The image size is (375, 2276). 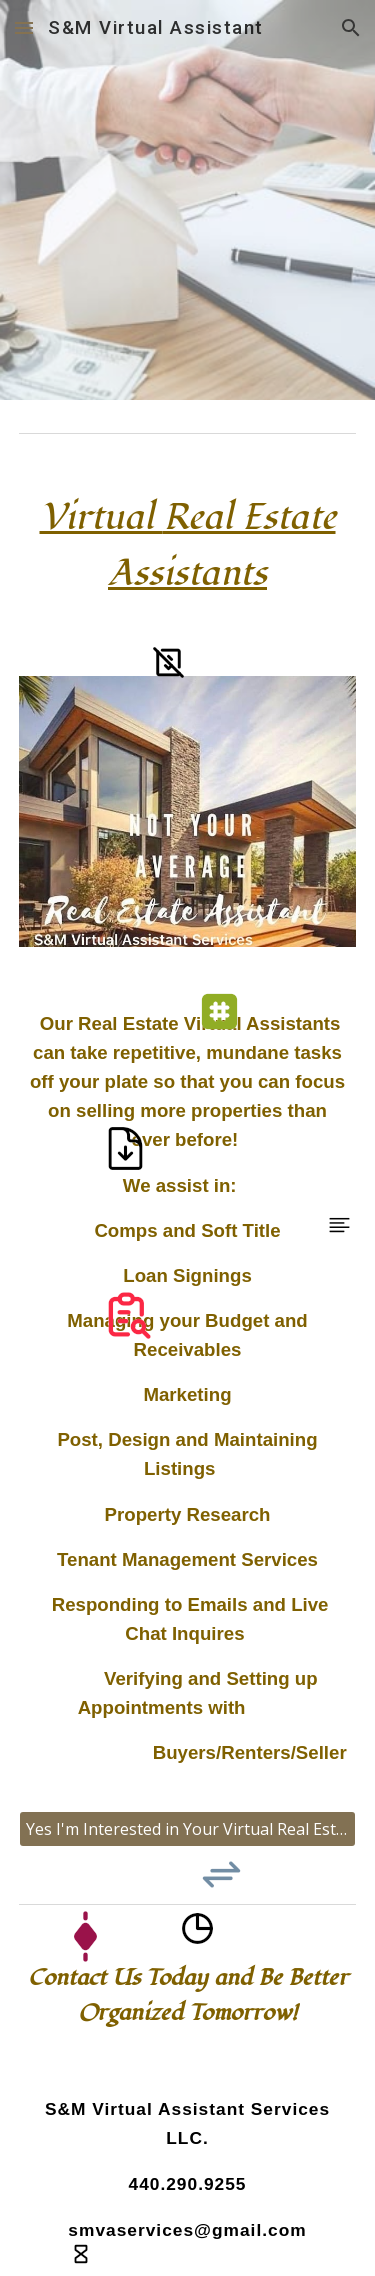 I want to click on elevator unavailable or out of service, so click(x=168, y=662).